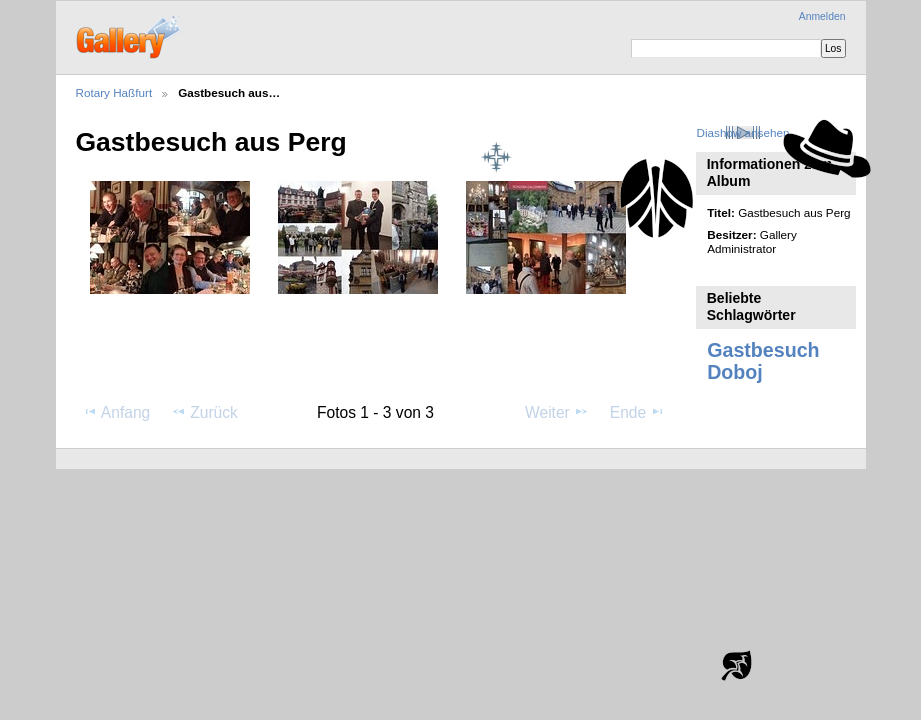 This screenshot has width=921, height=720. I want to click on open a loot crate or mystery item, so click(656, 198).